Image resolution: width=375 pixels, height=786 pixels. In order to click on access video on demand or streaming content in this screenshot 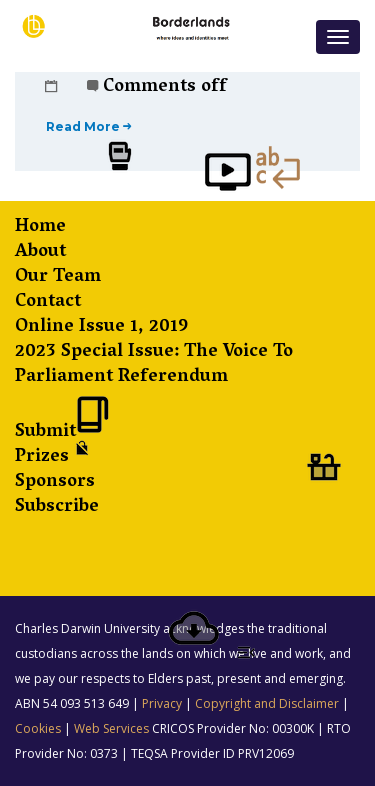, I will do `click(228, 172)`.